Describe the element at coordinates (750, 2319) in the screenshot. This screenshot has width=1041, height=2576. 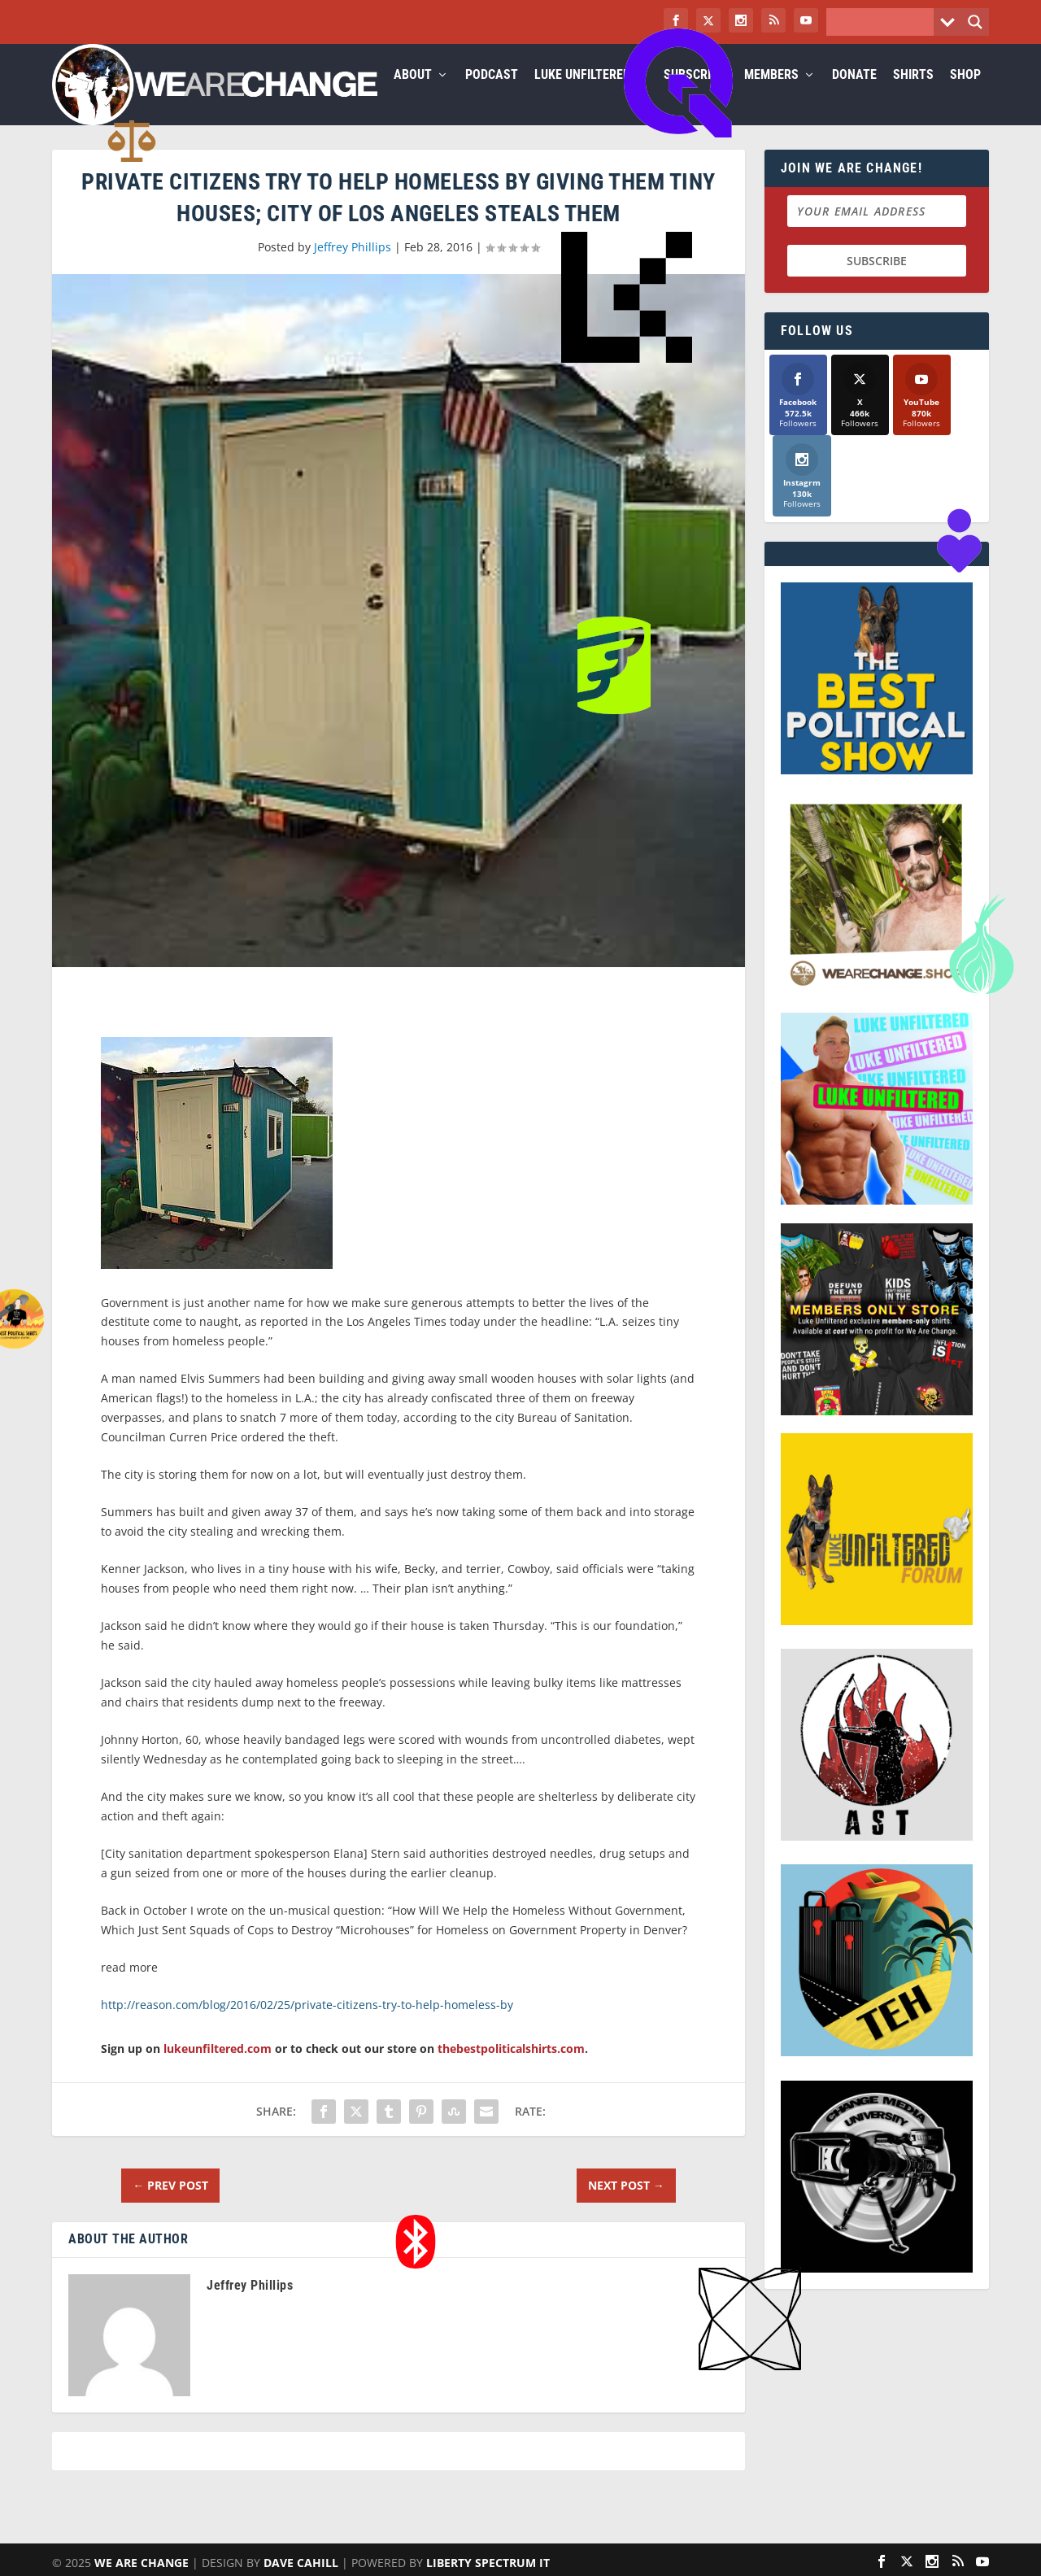
I see `haxe programming language logo` at that location.